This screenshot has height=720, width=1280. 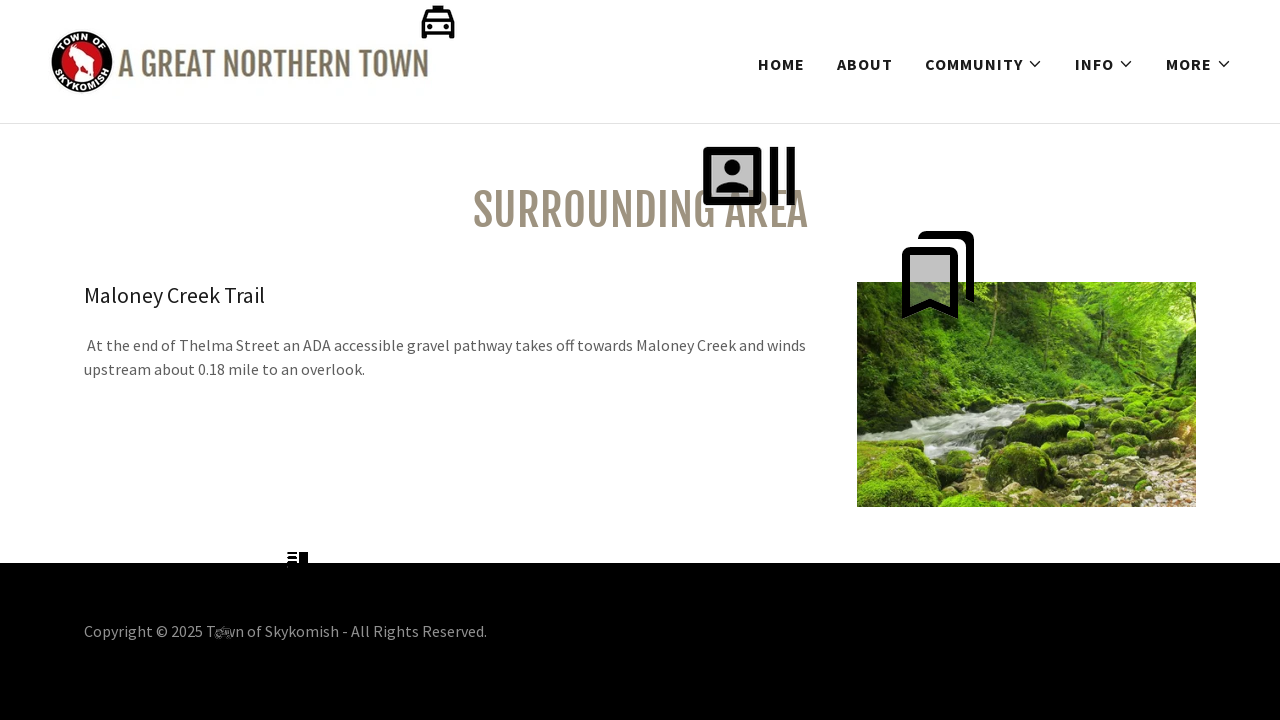 What do you see at coordinates (298, 560) in the screenshot?
I see `toggle vertical split view layout` at bounding box center [298, 560].